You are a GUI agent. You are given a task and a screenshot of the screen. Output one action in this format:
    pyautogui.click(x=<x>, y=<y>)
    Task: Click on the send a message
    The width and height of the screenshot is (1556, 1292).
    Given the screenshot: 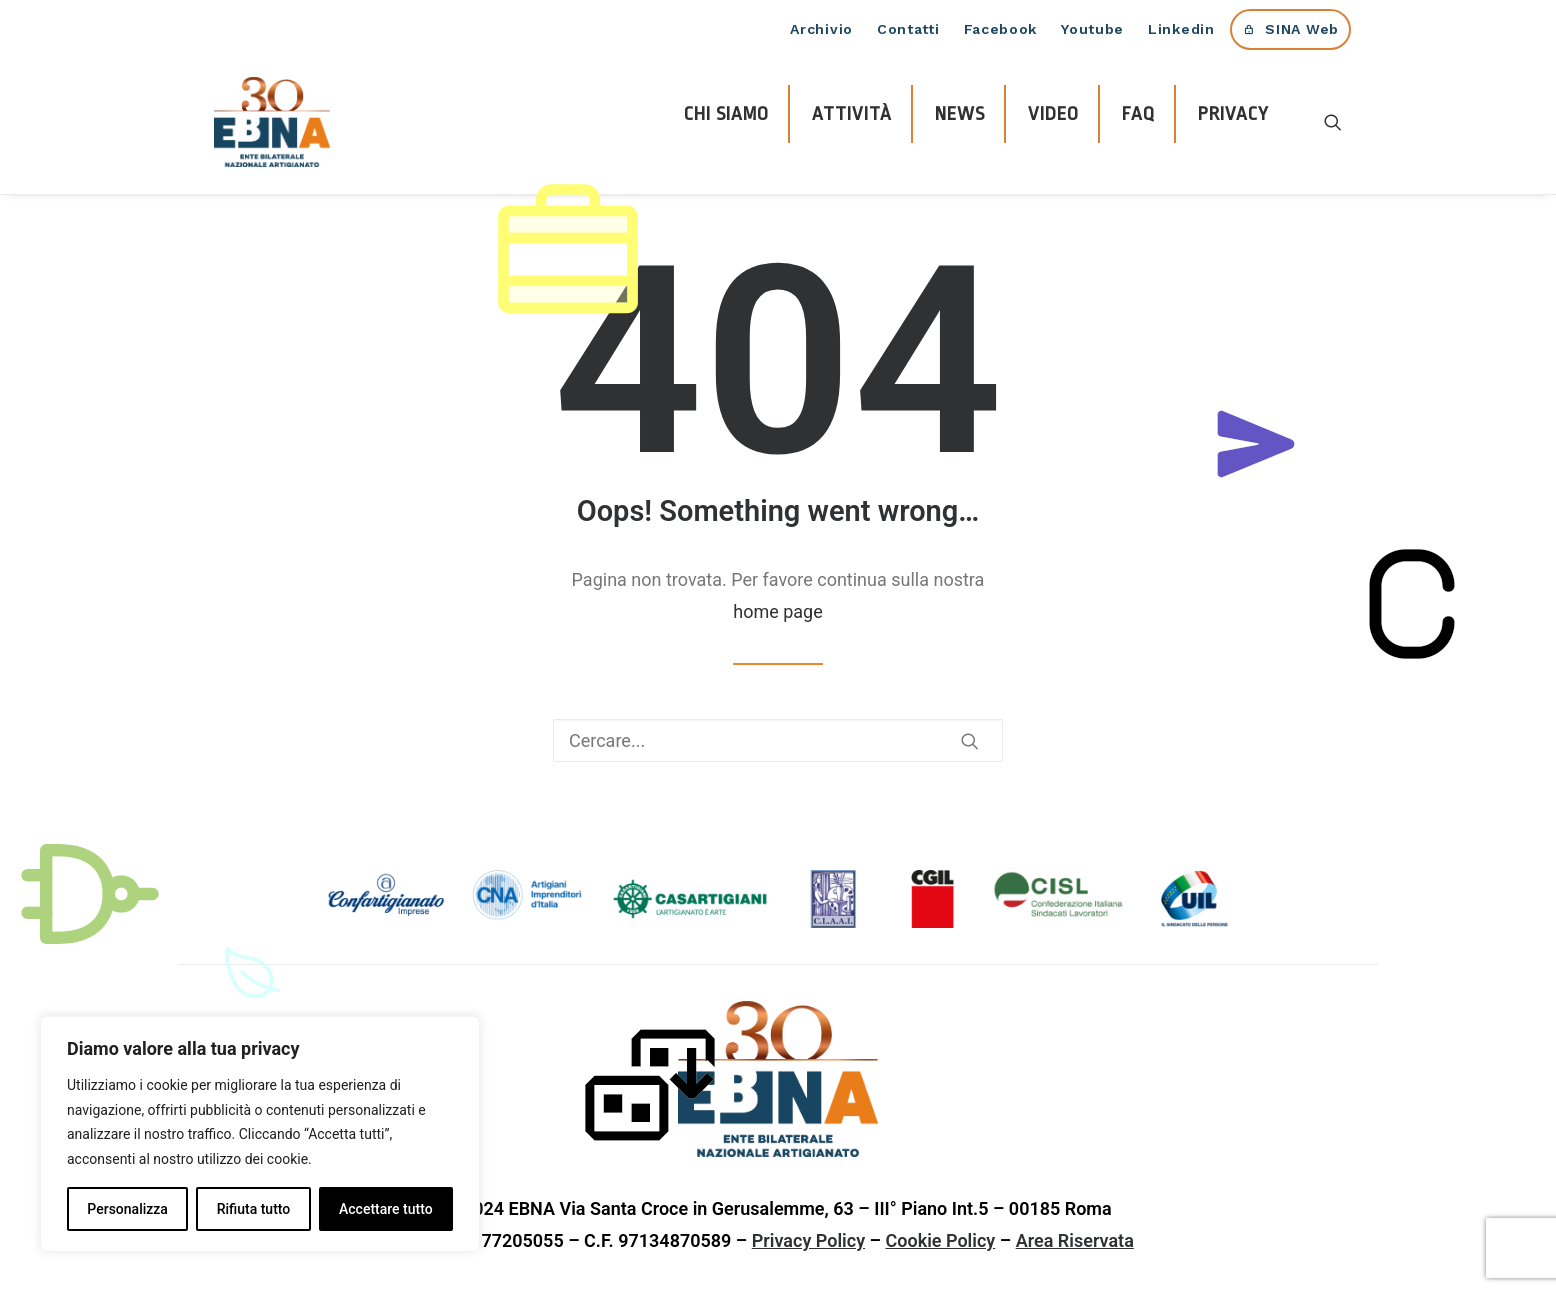 What is the action you would take?
    pyautogui.click(x=1256, y=444)
    